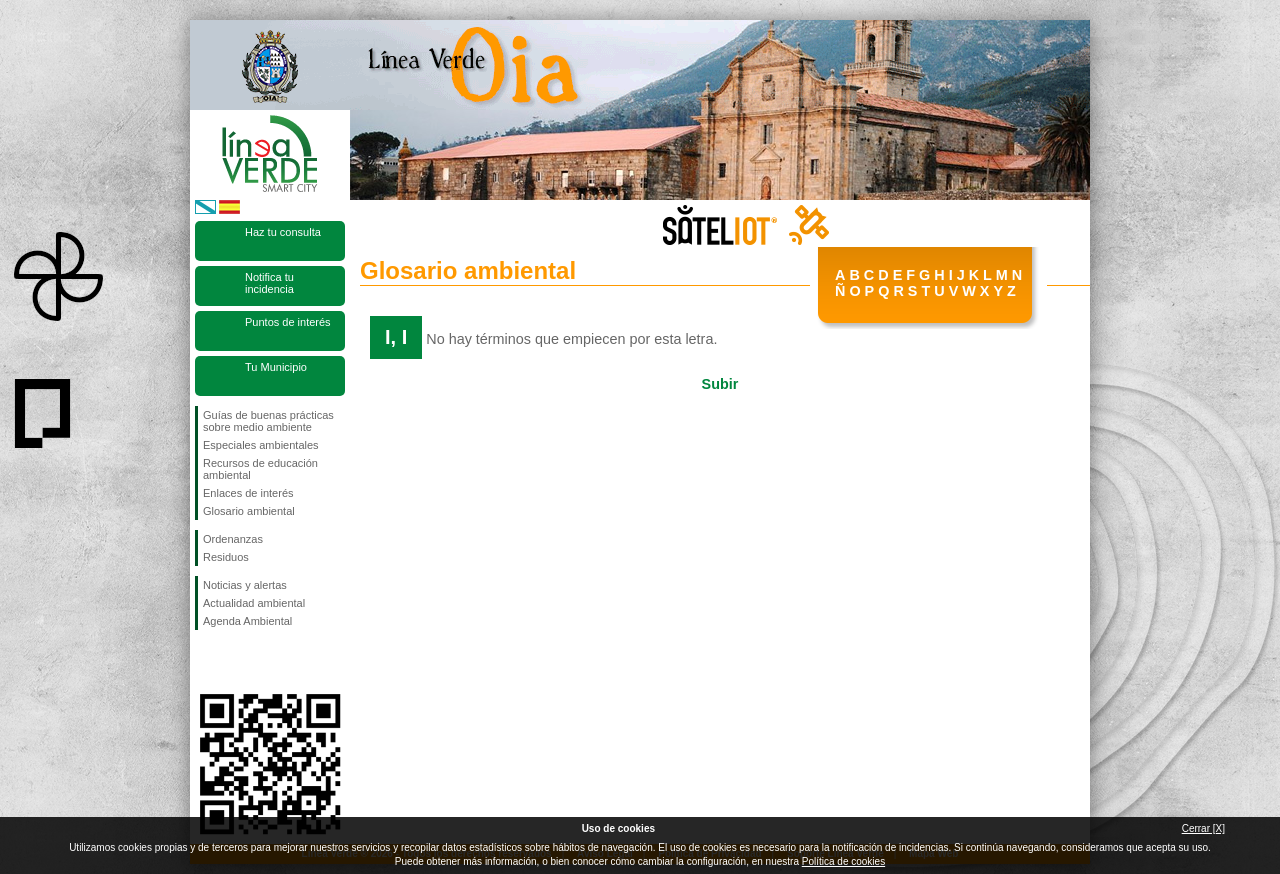  What do you see at coordinates (58, 276) in the screenshot?
I see `open google photos app` at bounding box center [58, 276].